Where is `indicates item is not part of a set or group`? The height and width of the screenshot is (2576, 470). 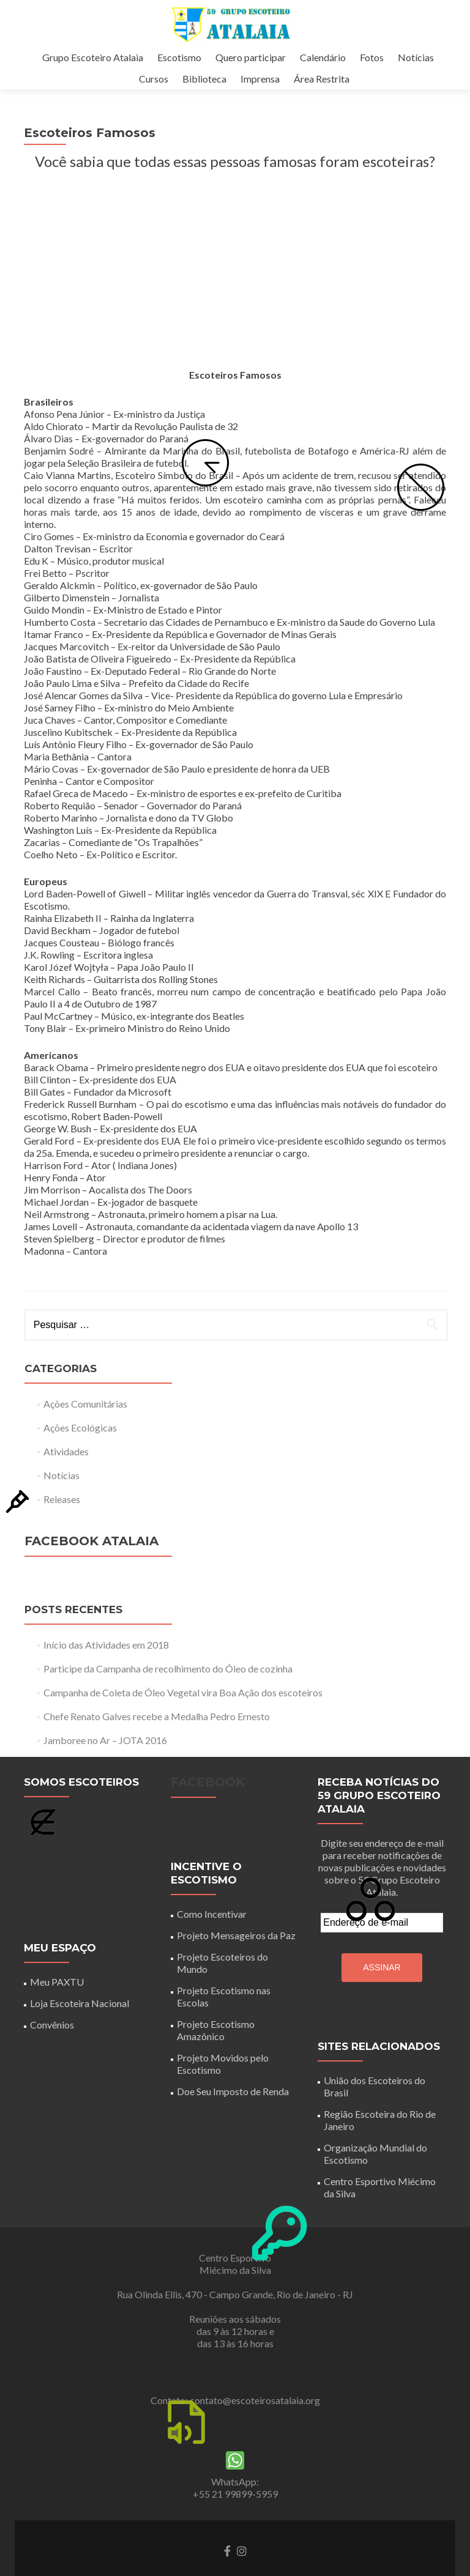 indicates item is not part of a set or group is located at coordinates (43, 1822).